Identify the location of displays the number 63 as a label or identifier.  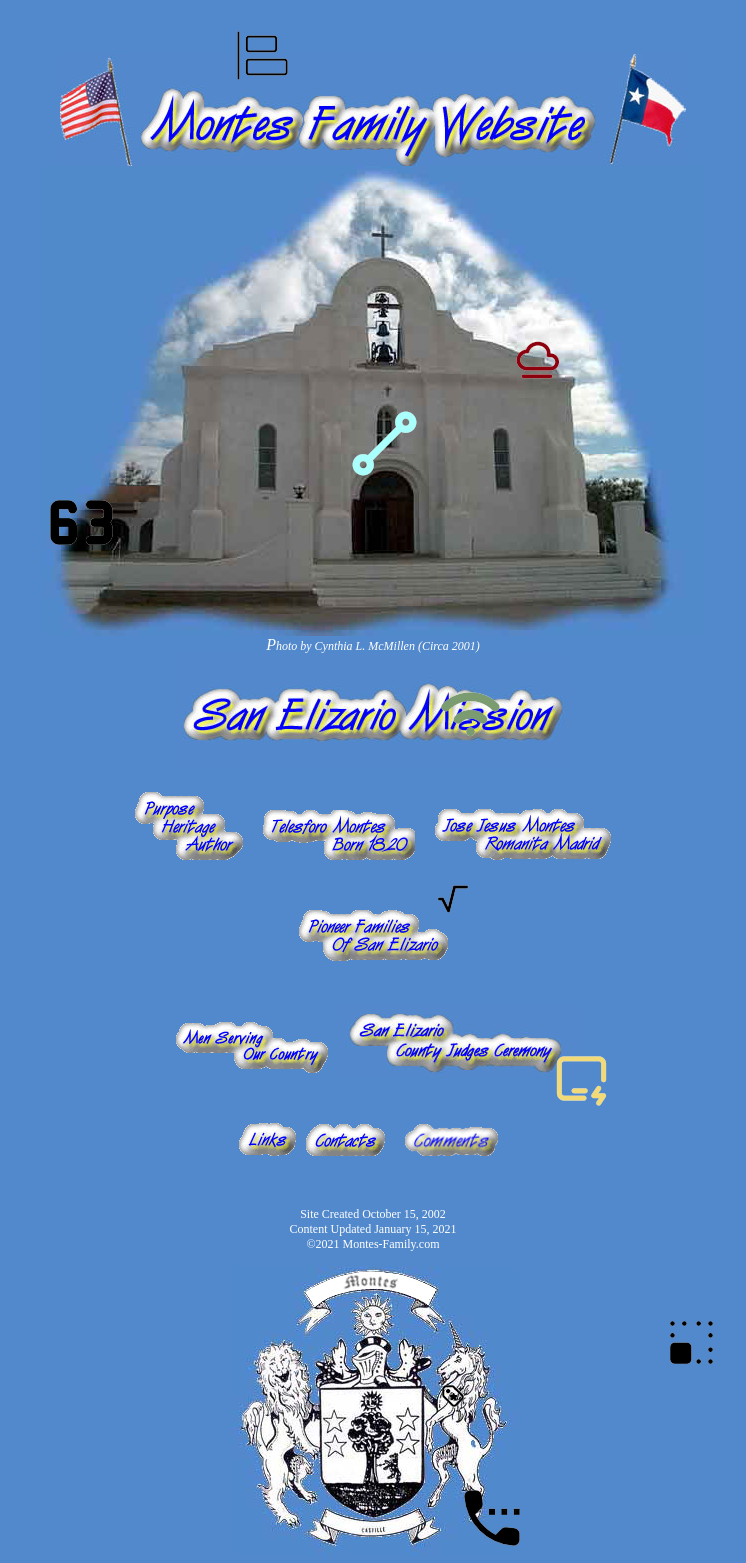
(81, 522).